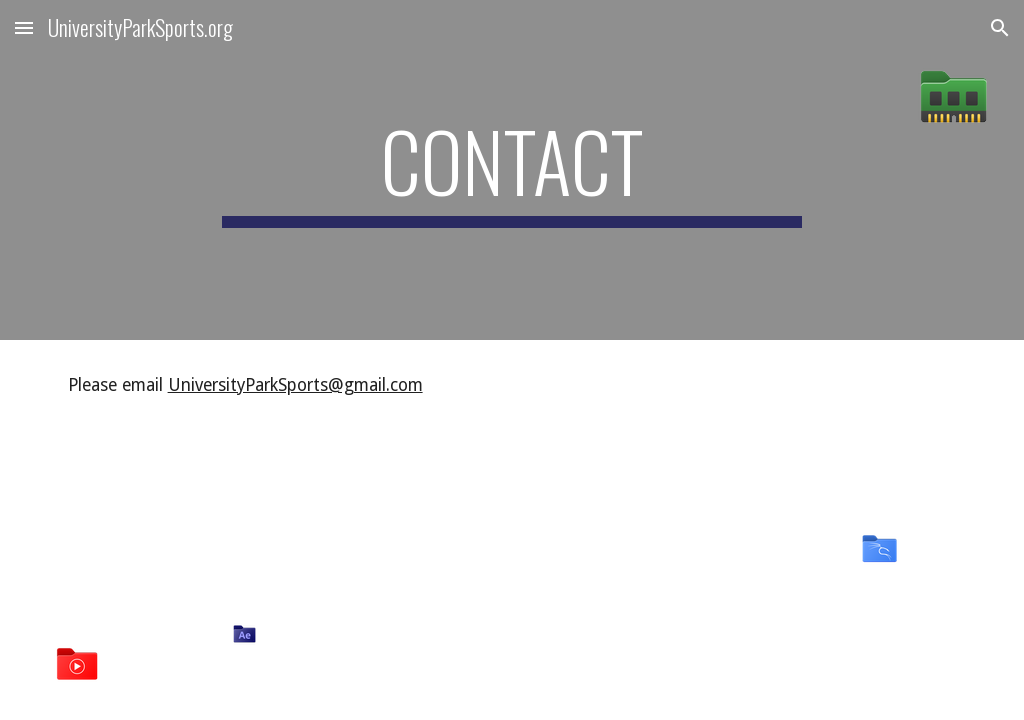 The width and height of the screenshot is (1024, 720). What do you see at coordinates (77, 665) in the screenshot?
I see `open folder containing youtube music files` at bounding box center [77, 665].